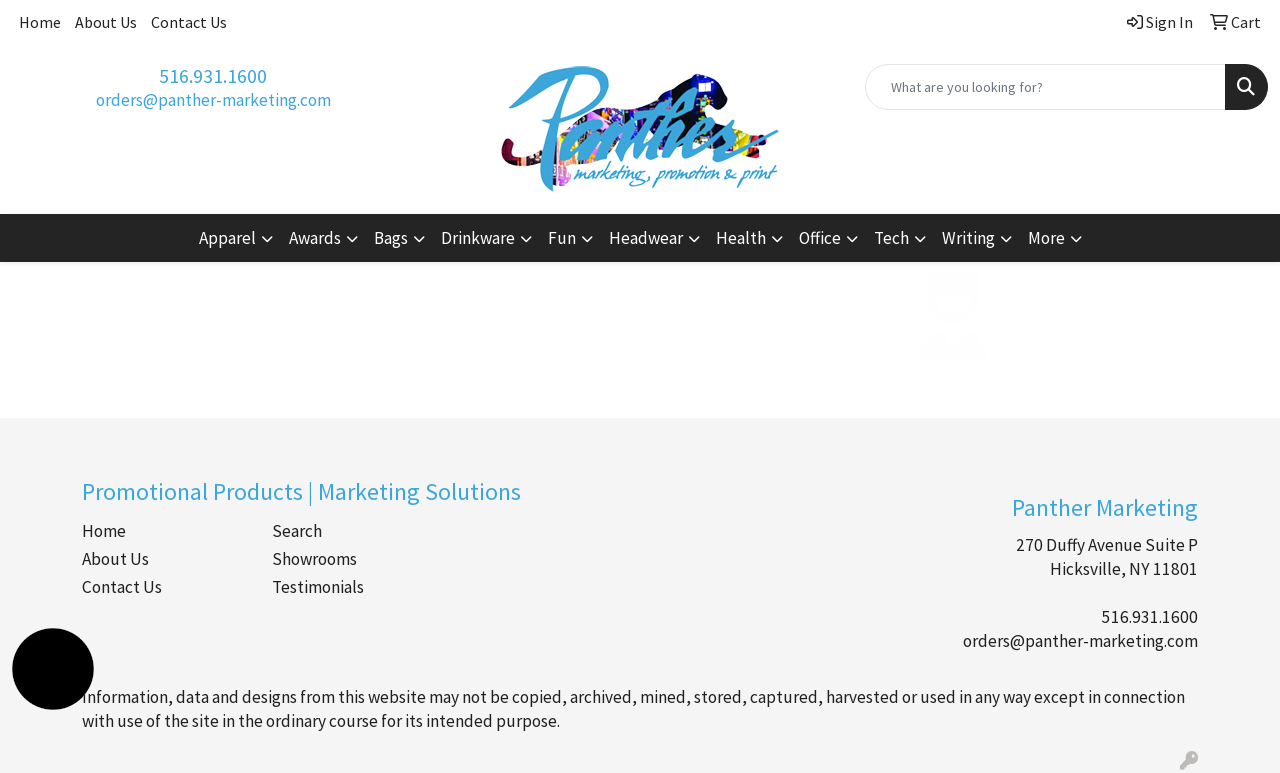 The height and width of the screenshot is (773, 1280). I want to click on access nursing or healthcare staff services, so click(953, 314).